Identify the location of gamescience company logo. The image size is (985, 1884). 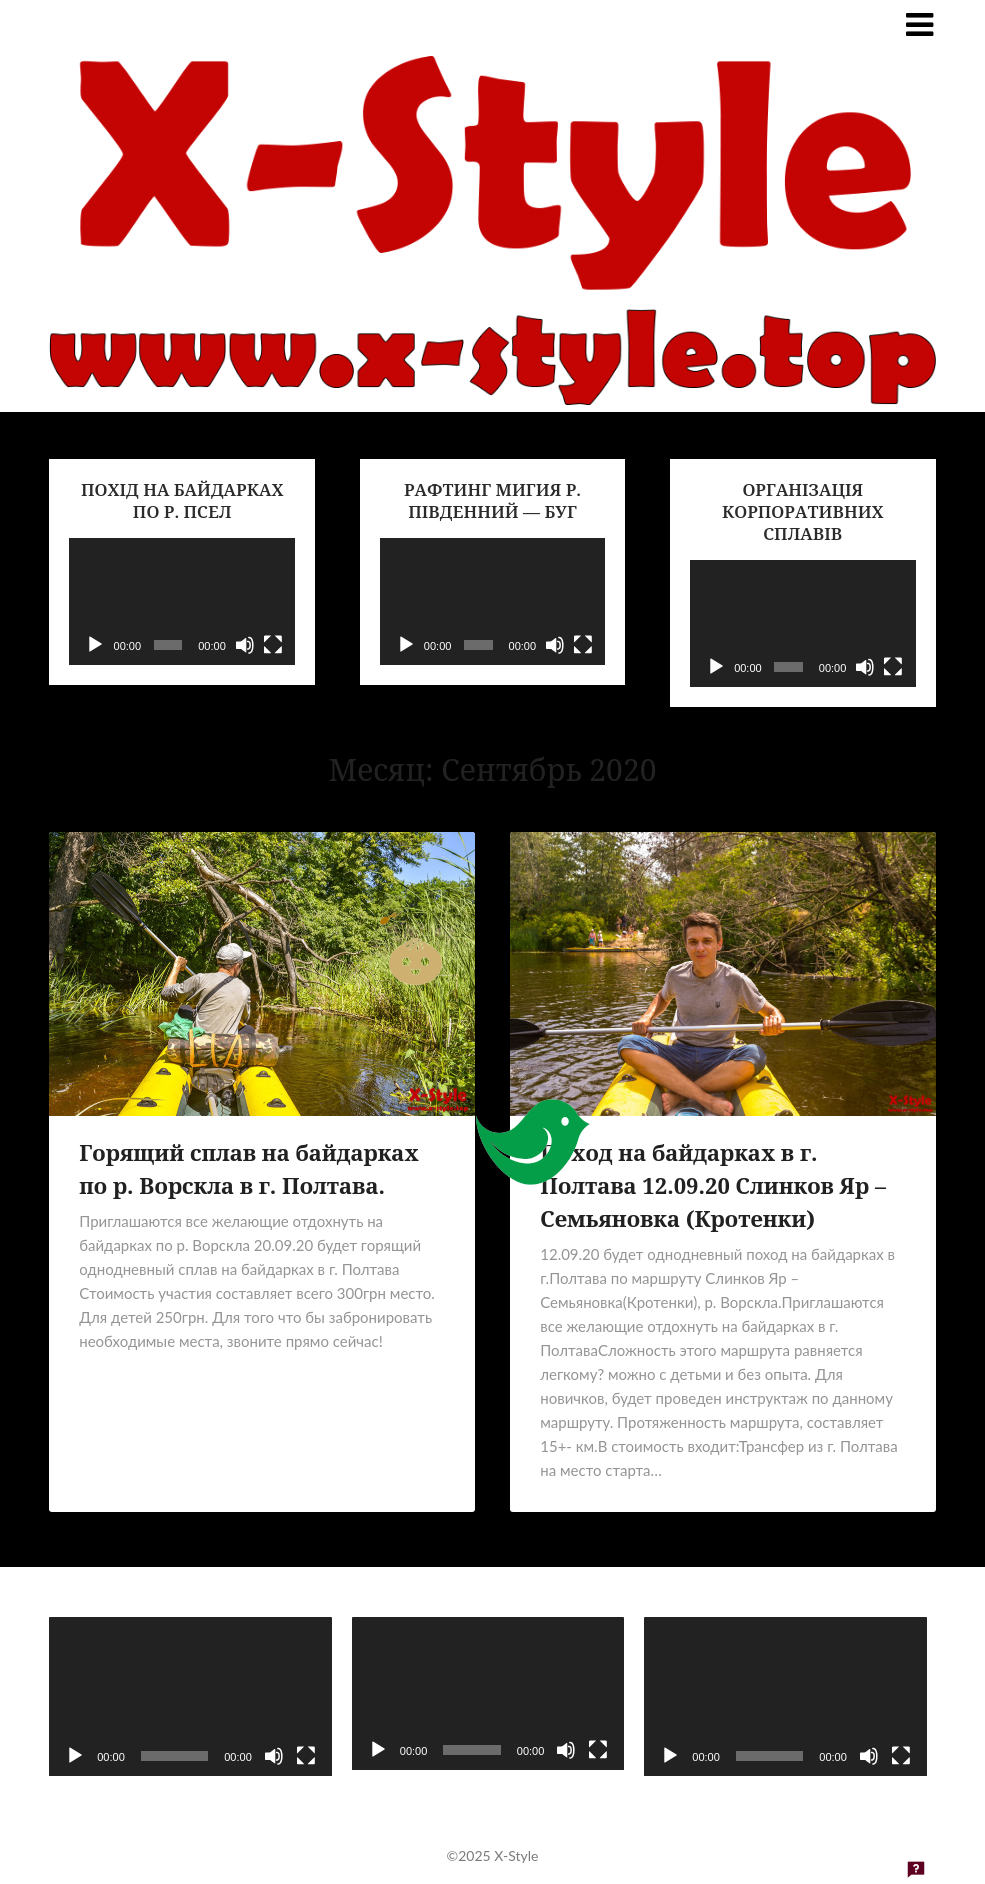
(391, 917).